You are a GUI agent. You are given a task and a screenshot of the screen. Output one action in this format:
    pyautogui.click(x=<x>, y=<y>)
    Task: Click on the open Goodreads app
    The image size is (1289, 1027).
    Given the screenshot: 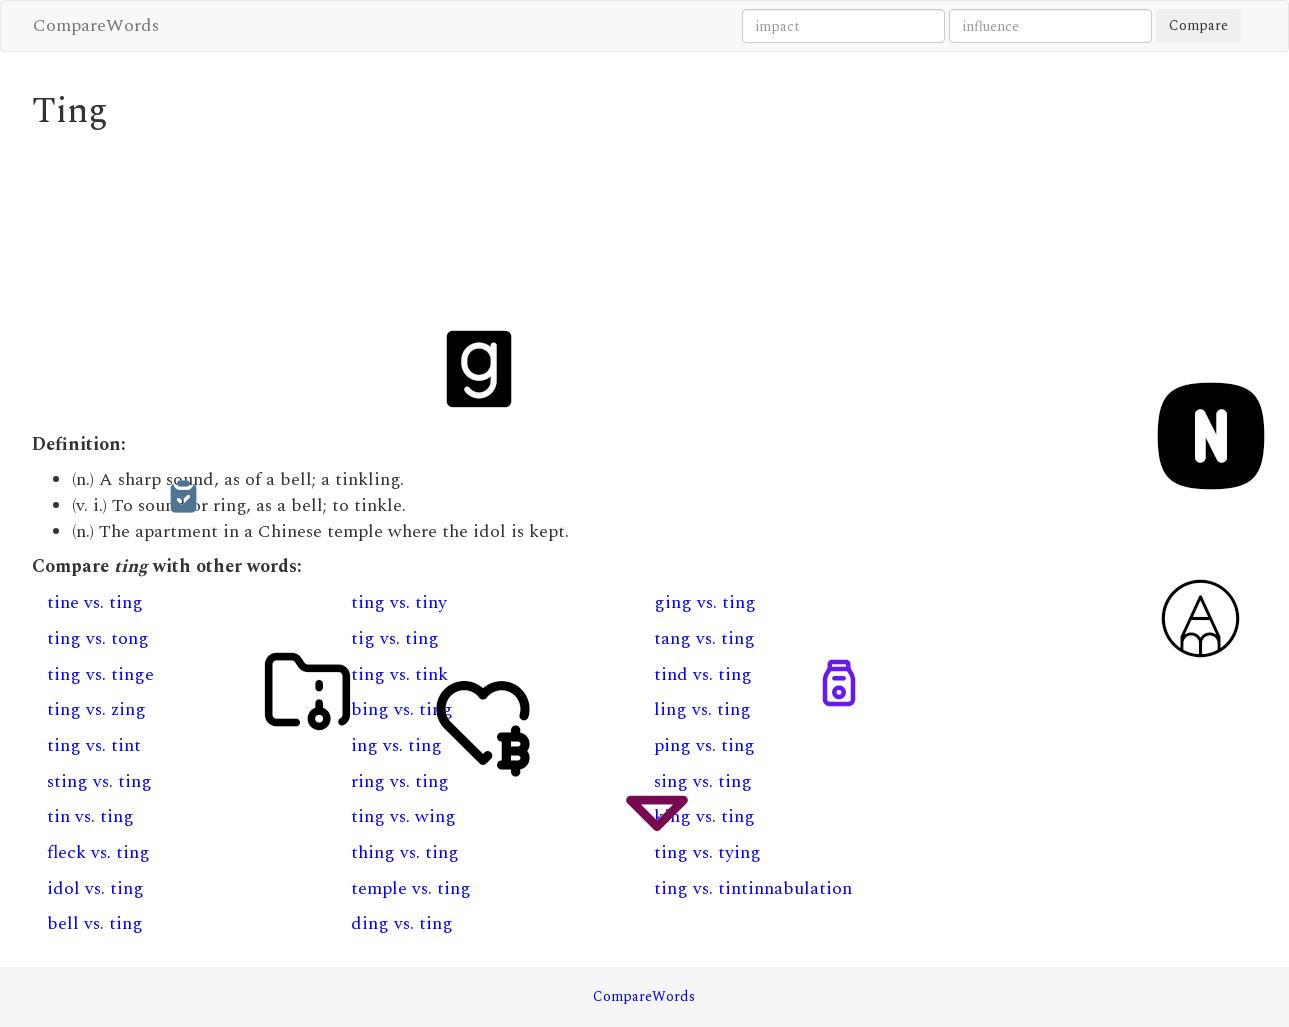 What is the action you would take?
    pyautogui.click(x=479, y=369)
    